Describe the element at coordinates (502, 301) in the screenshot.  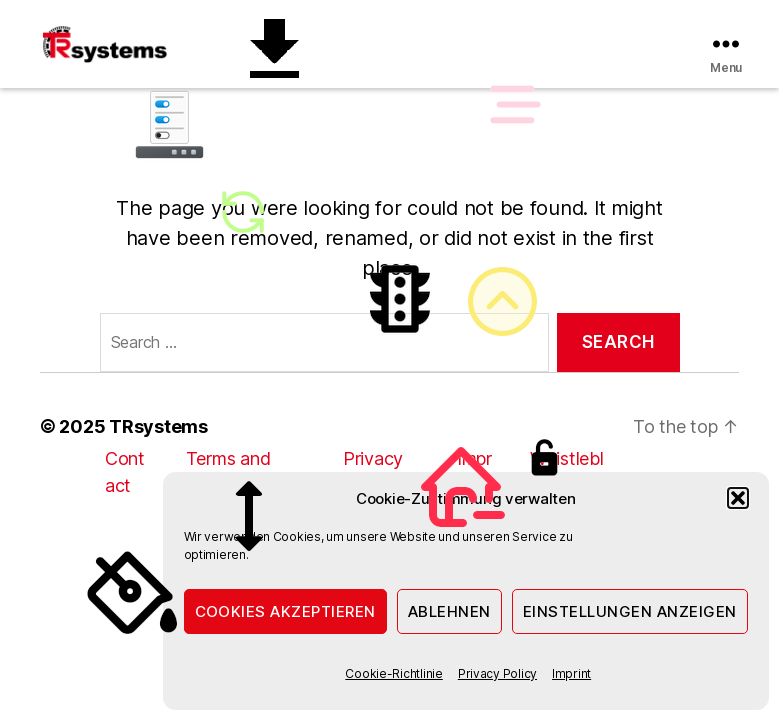
I see `scroll up or return to top of page` at that location.